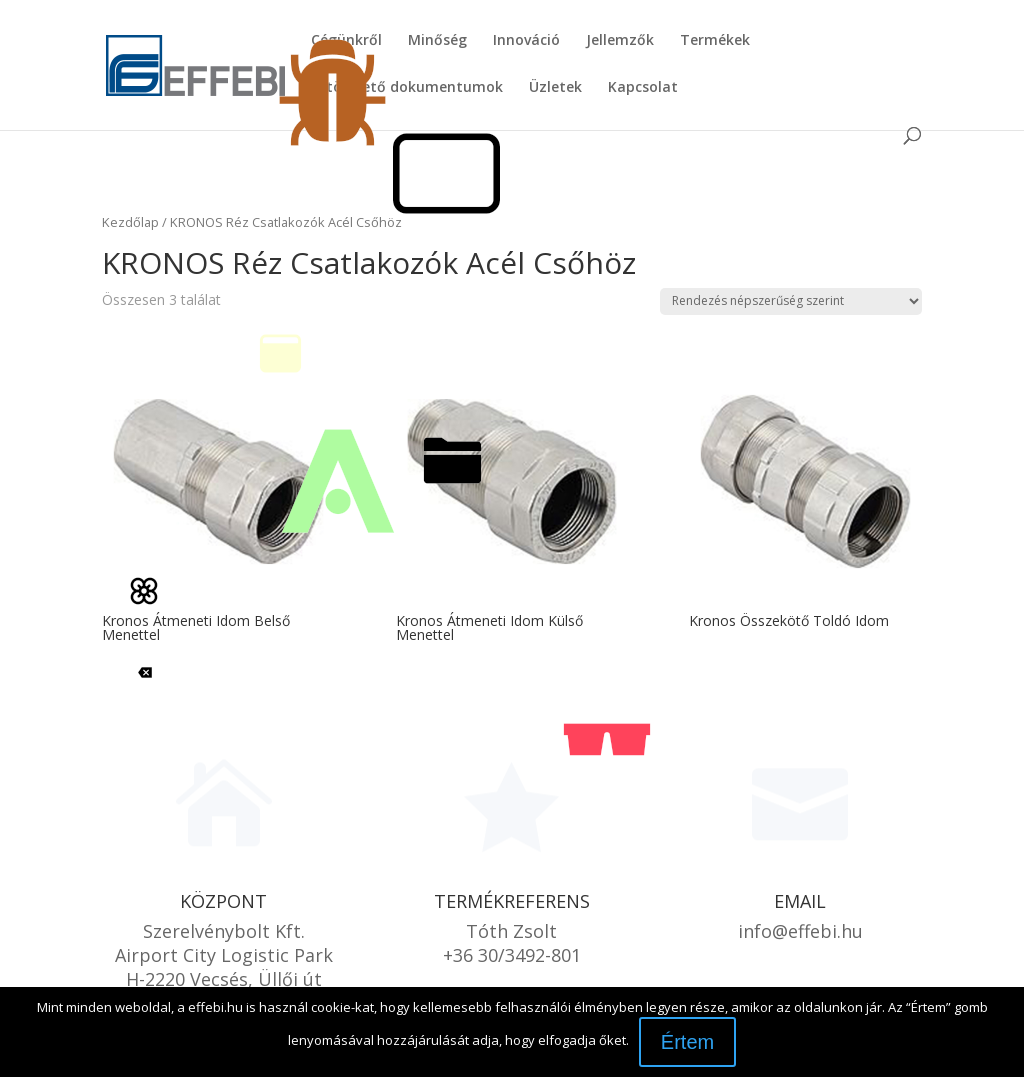  What do you see at coordinates (280, 353) in the screenshot?
I see `open browser or web view` at bounding box center [280, 353].